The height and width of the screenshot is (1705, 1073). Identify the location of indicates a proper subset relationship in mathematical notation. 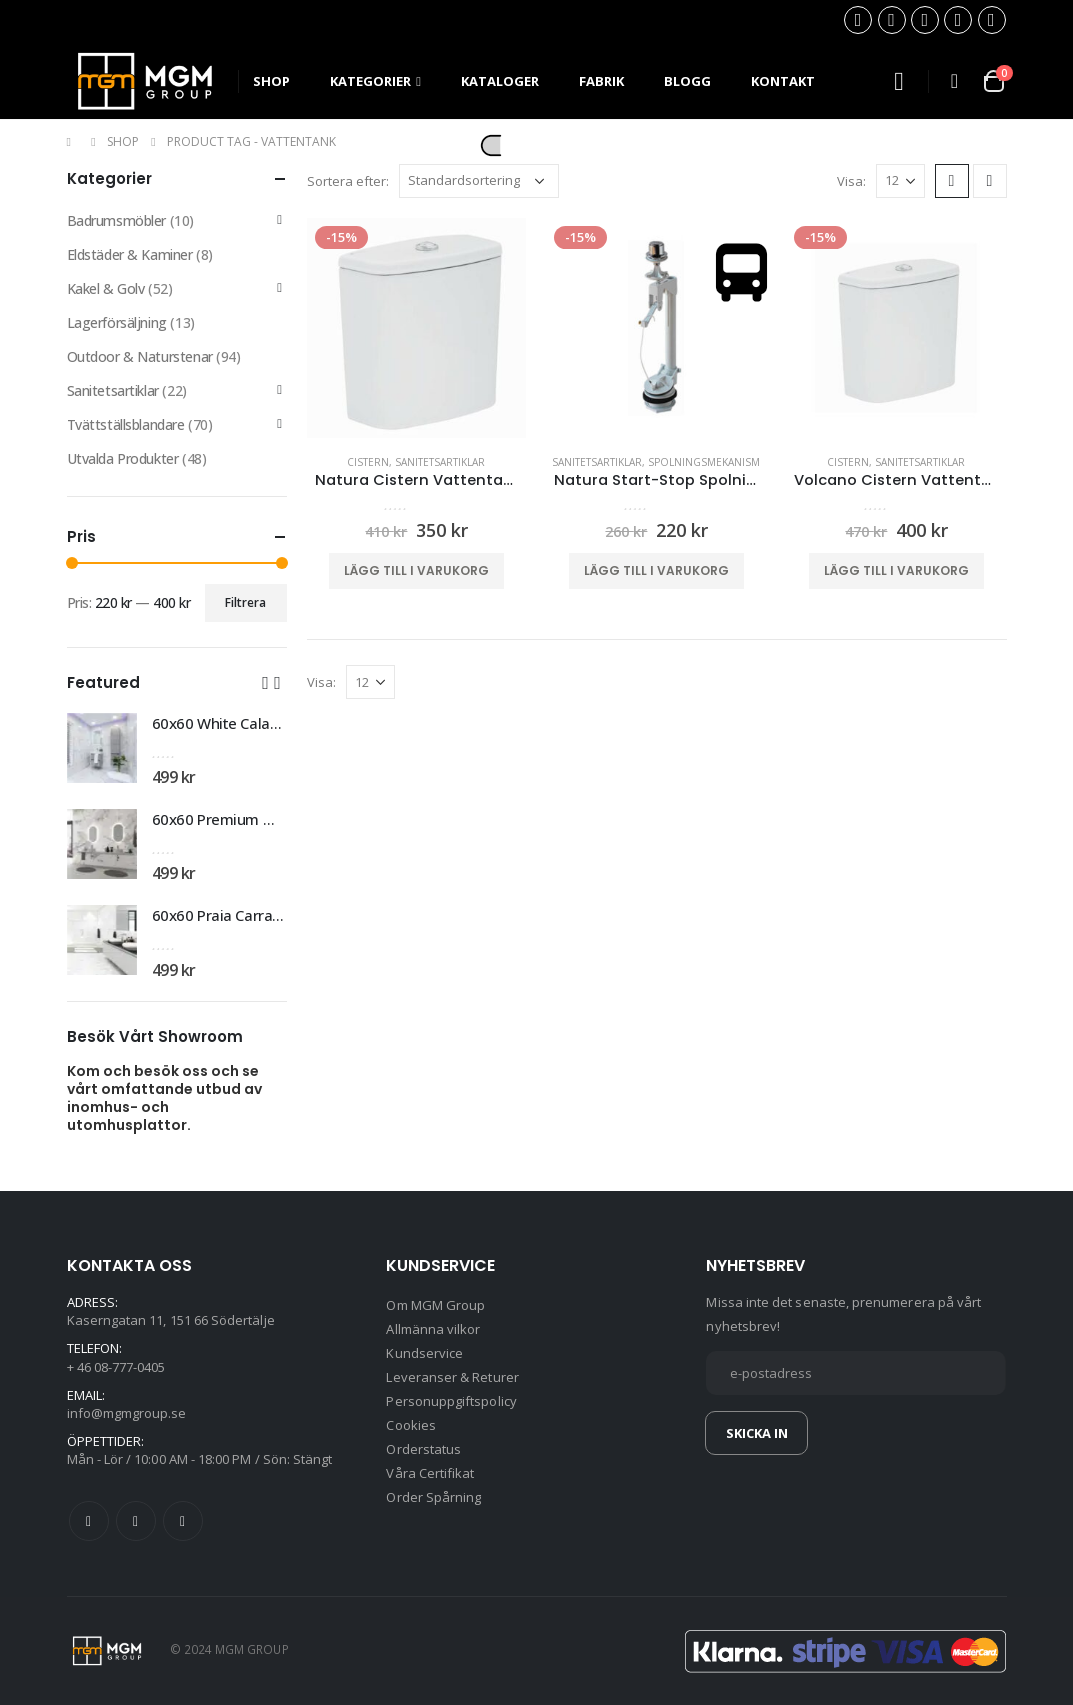
(491, 145).